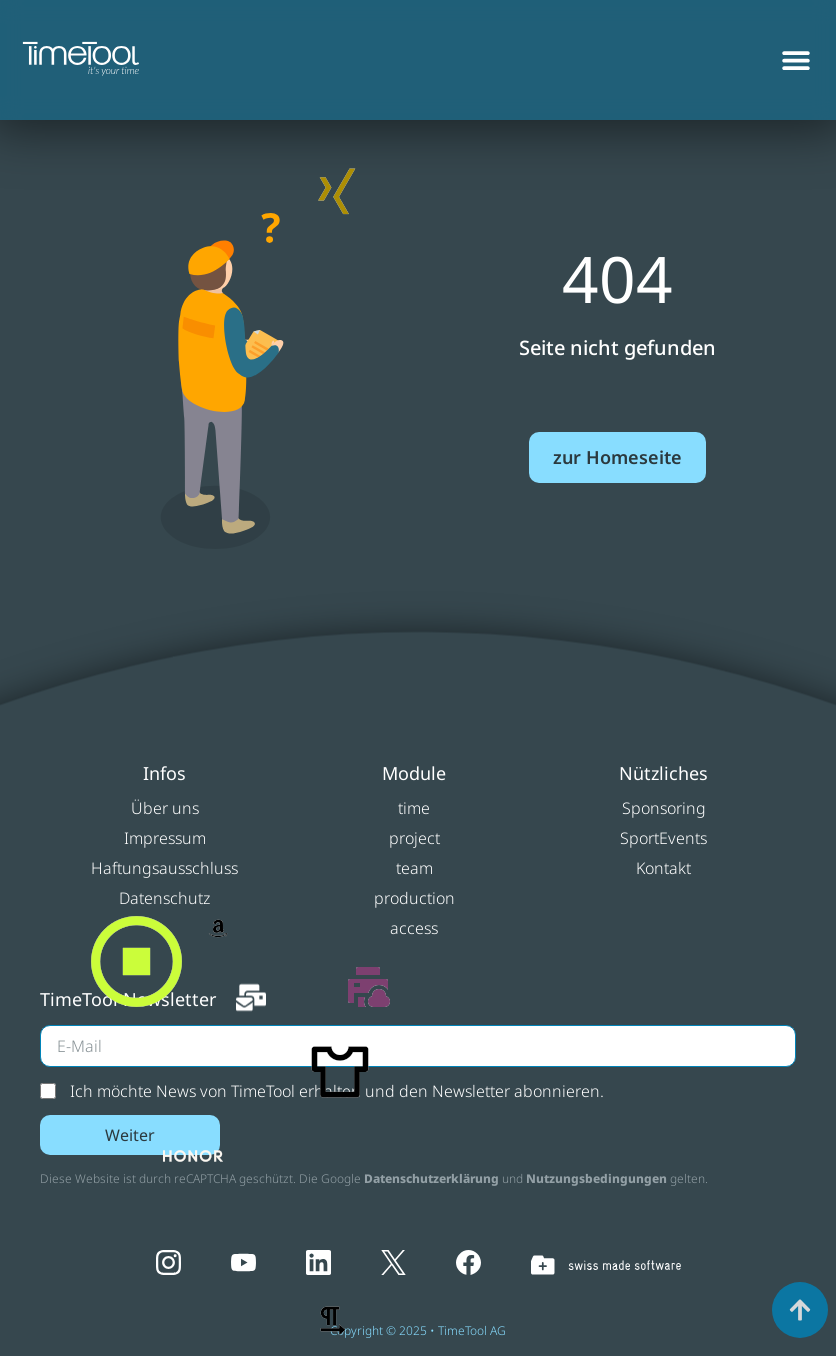 The image size is (836, 1356). I want to click on set text direction to left-to-right, so click(331, 1320).